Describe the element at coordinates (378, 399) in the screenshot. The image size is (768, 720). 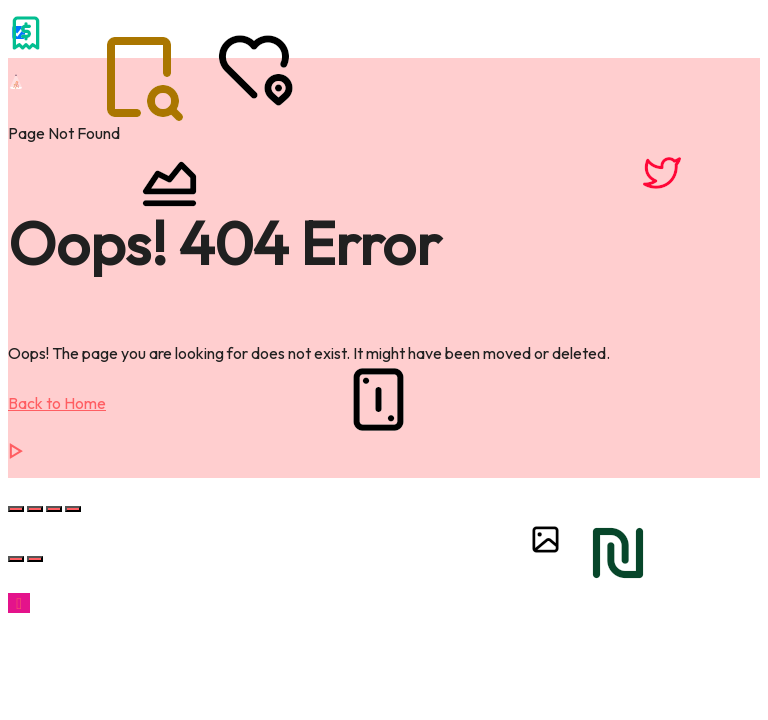
I see `play a card game` at that location.